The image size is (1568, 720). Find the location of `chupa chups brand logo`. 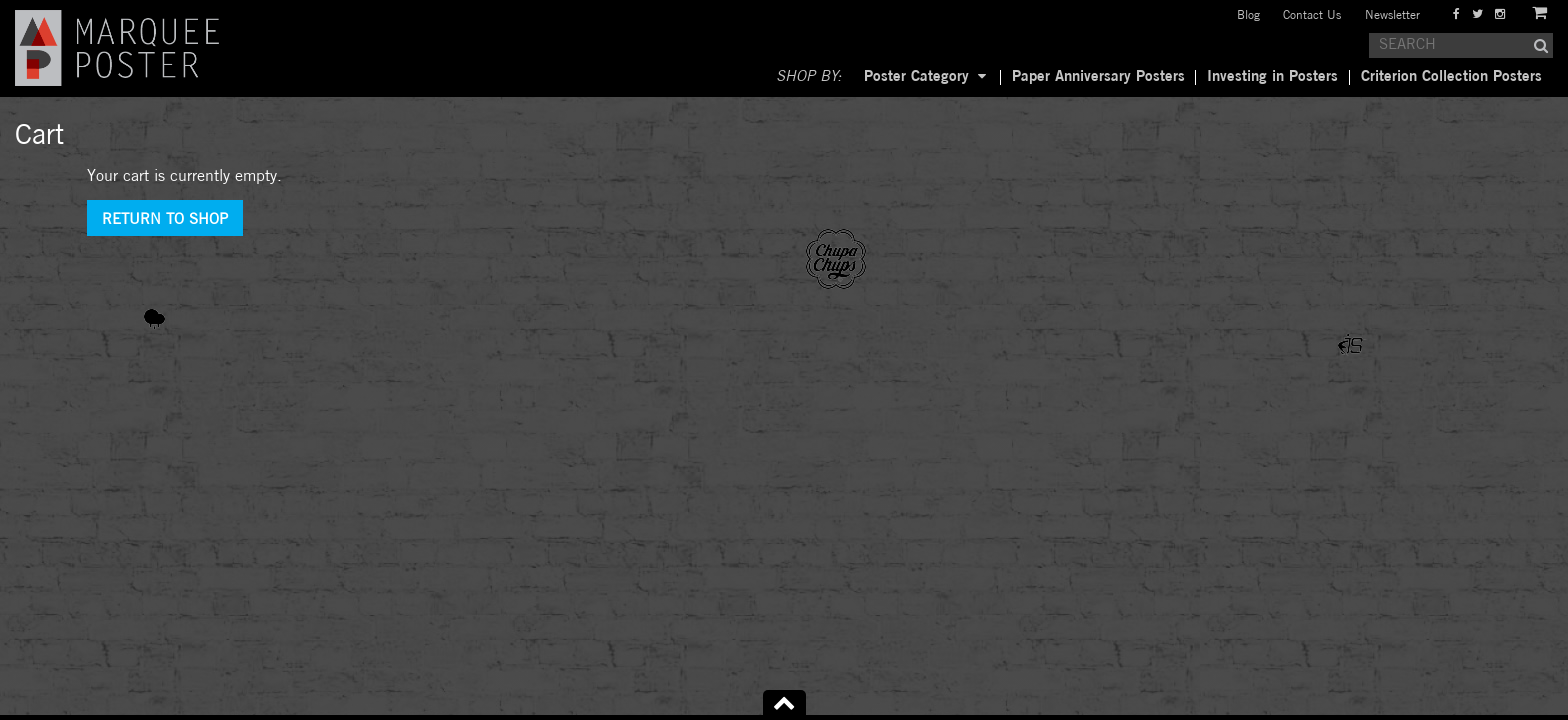

chupa chups brand logo is located at coordinates (836, 259).